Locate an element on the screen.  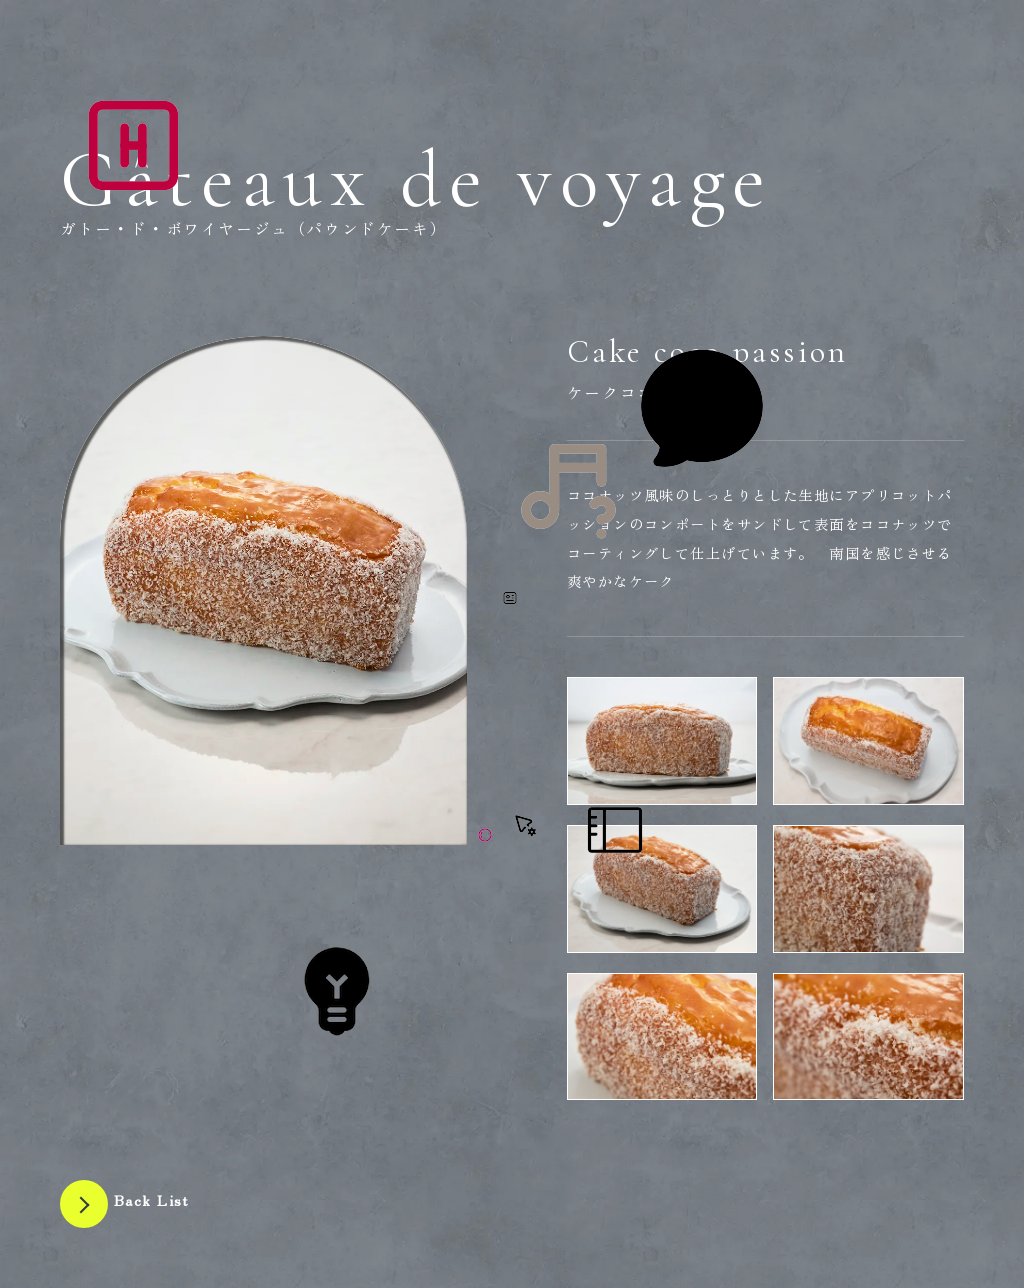
access tips or ideas is located at coordinates (337, 989).